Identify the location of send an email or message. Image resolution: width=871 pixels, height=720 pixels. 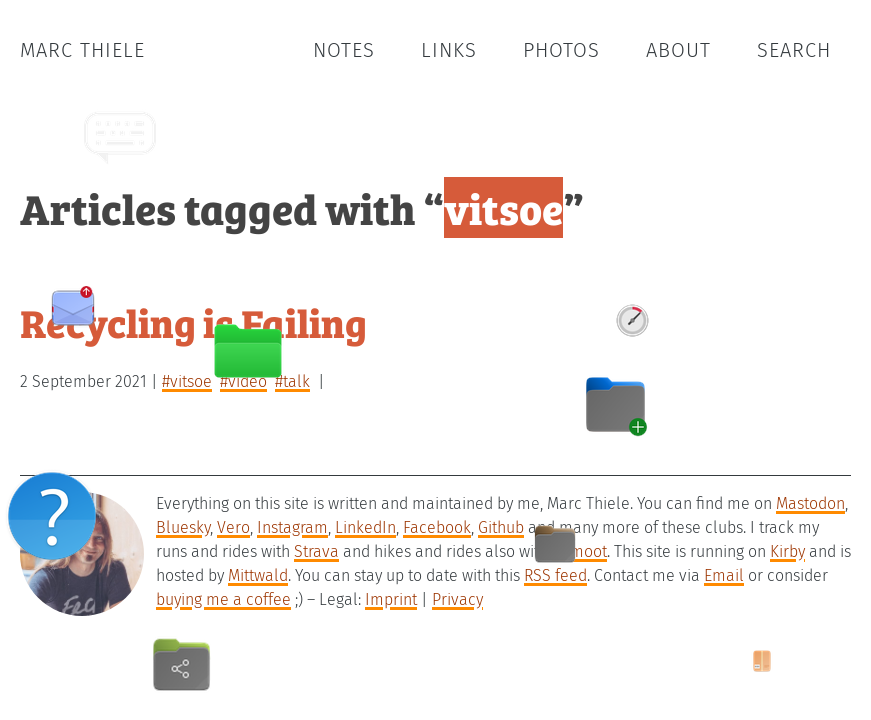
(73, 308).